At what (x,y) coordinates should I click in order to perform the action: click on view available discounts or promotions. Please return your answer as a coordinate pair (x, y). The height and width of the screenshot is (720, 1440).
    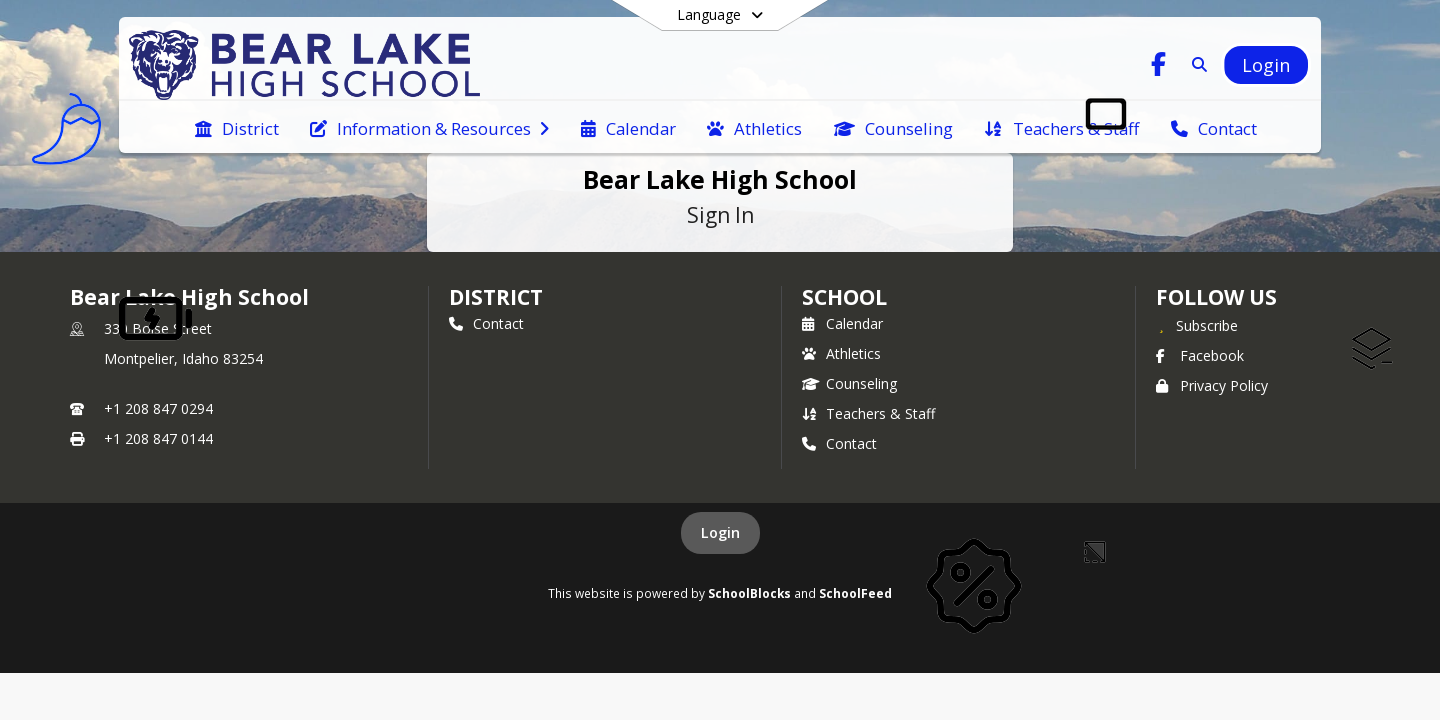
    Looking at the image, I should click on (974, 586).